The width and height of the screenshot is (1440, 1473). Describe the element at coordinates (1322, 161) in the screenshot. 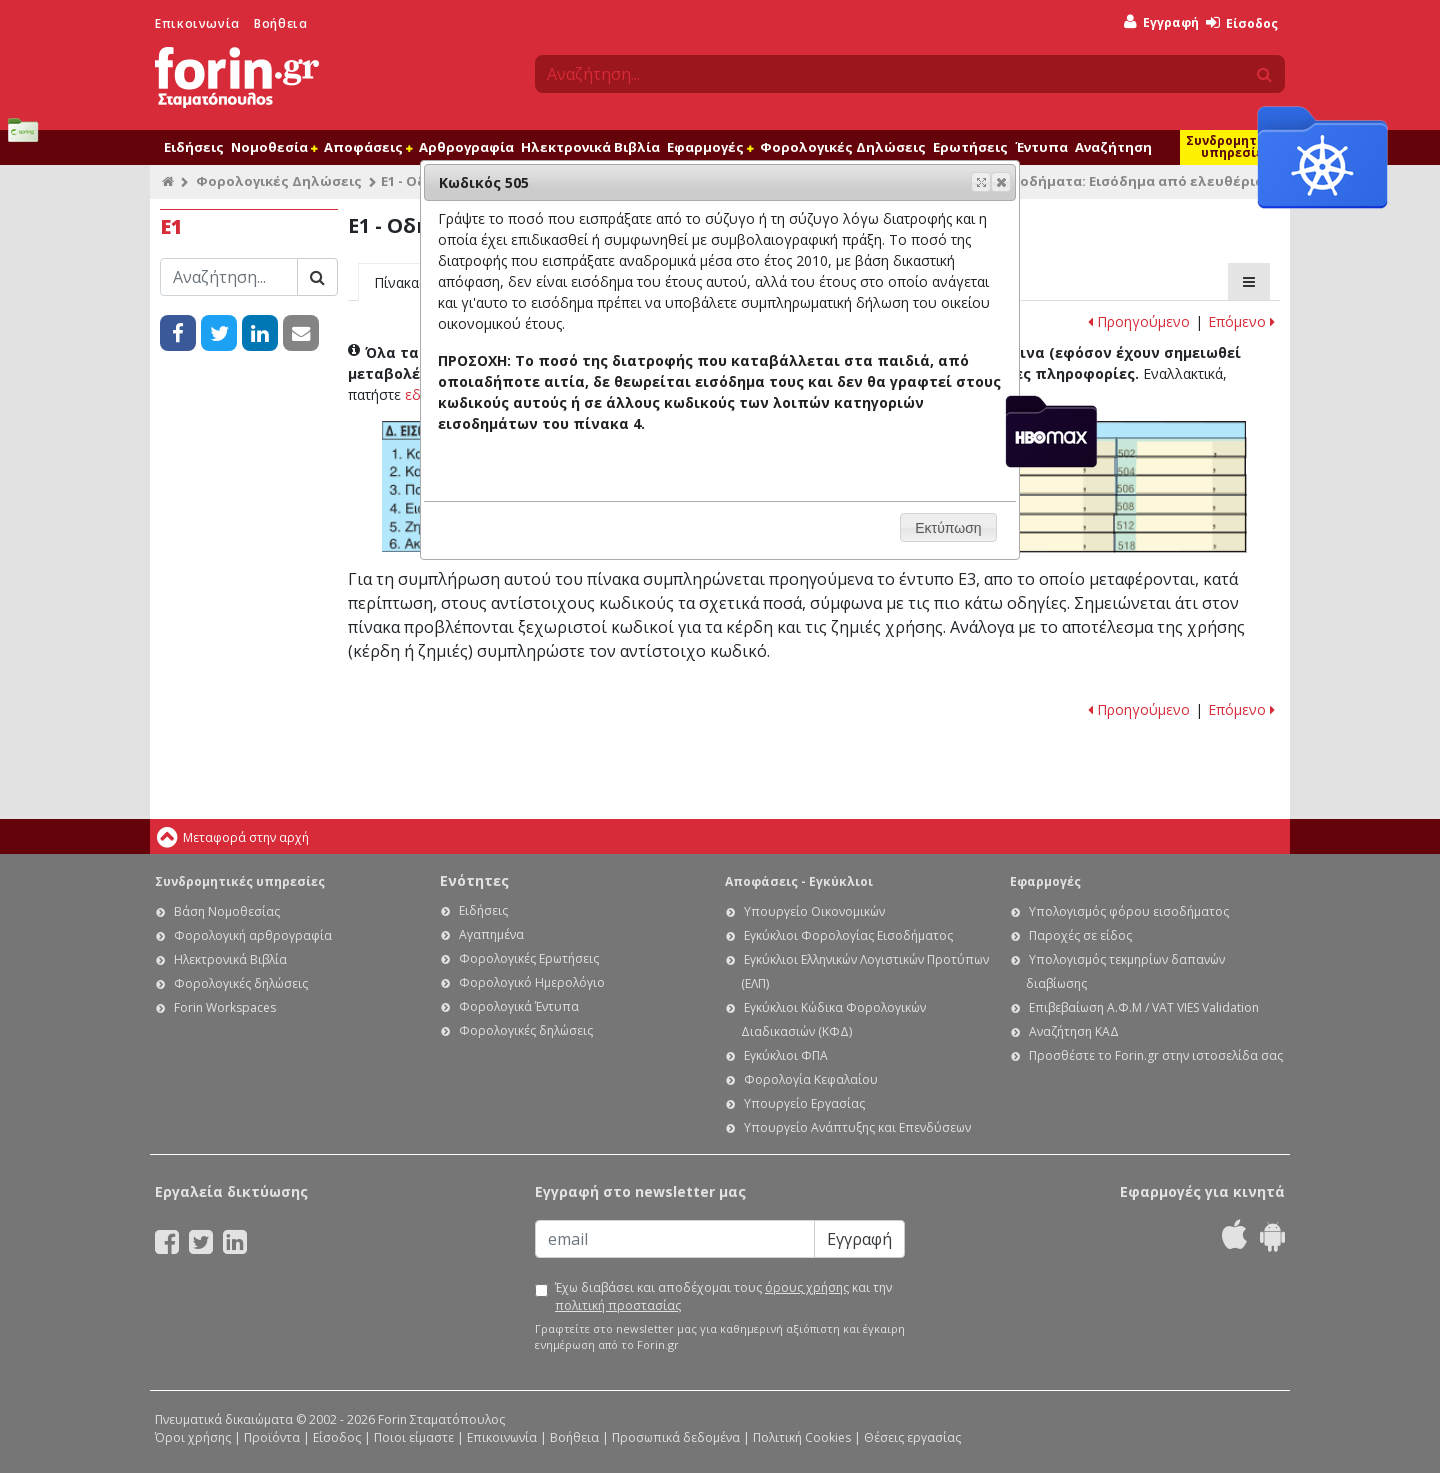

I see `open kubernetes project files` at that location.